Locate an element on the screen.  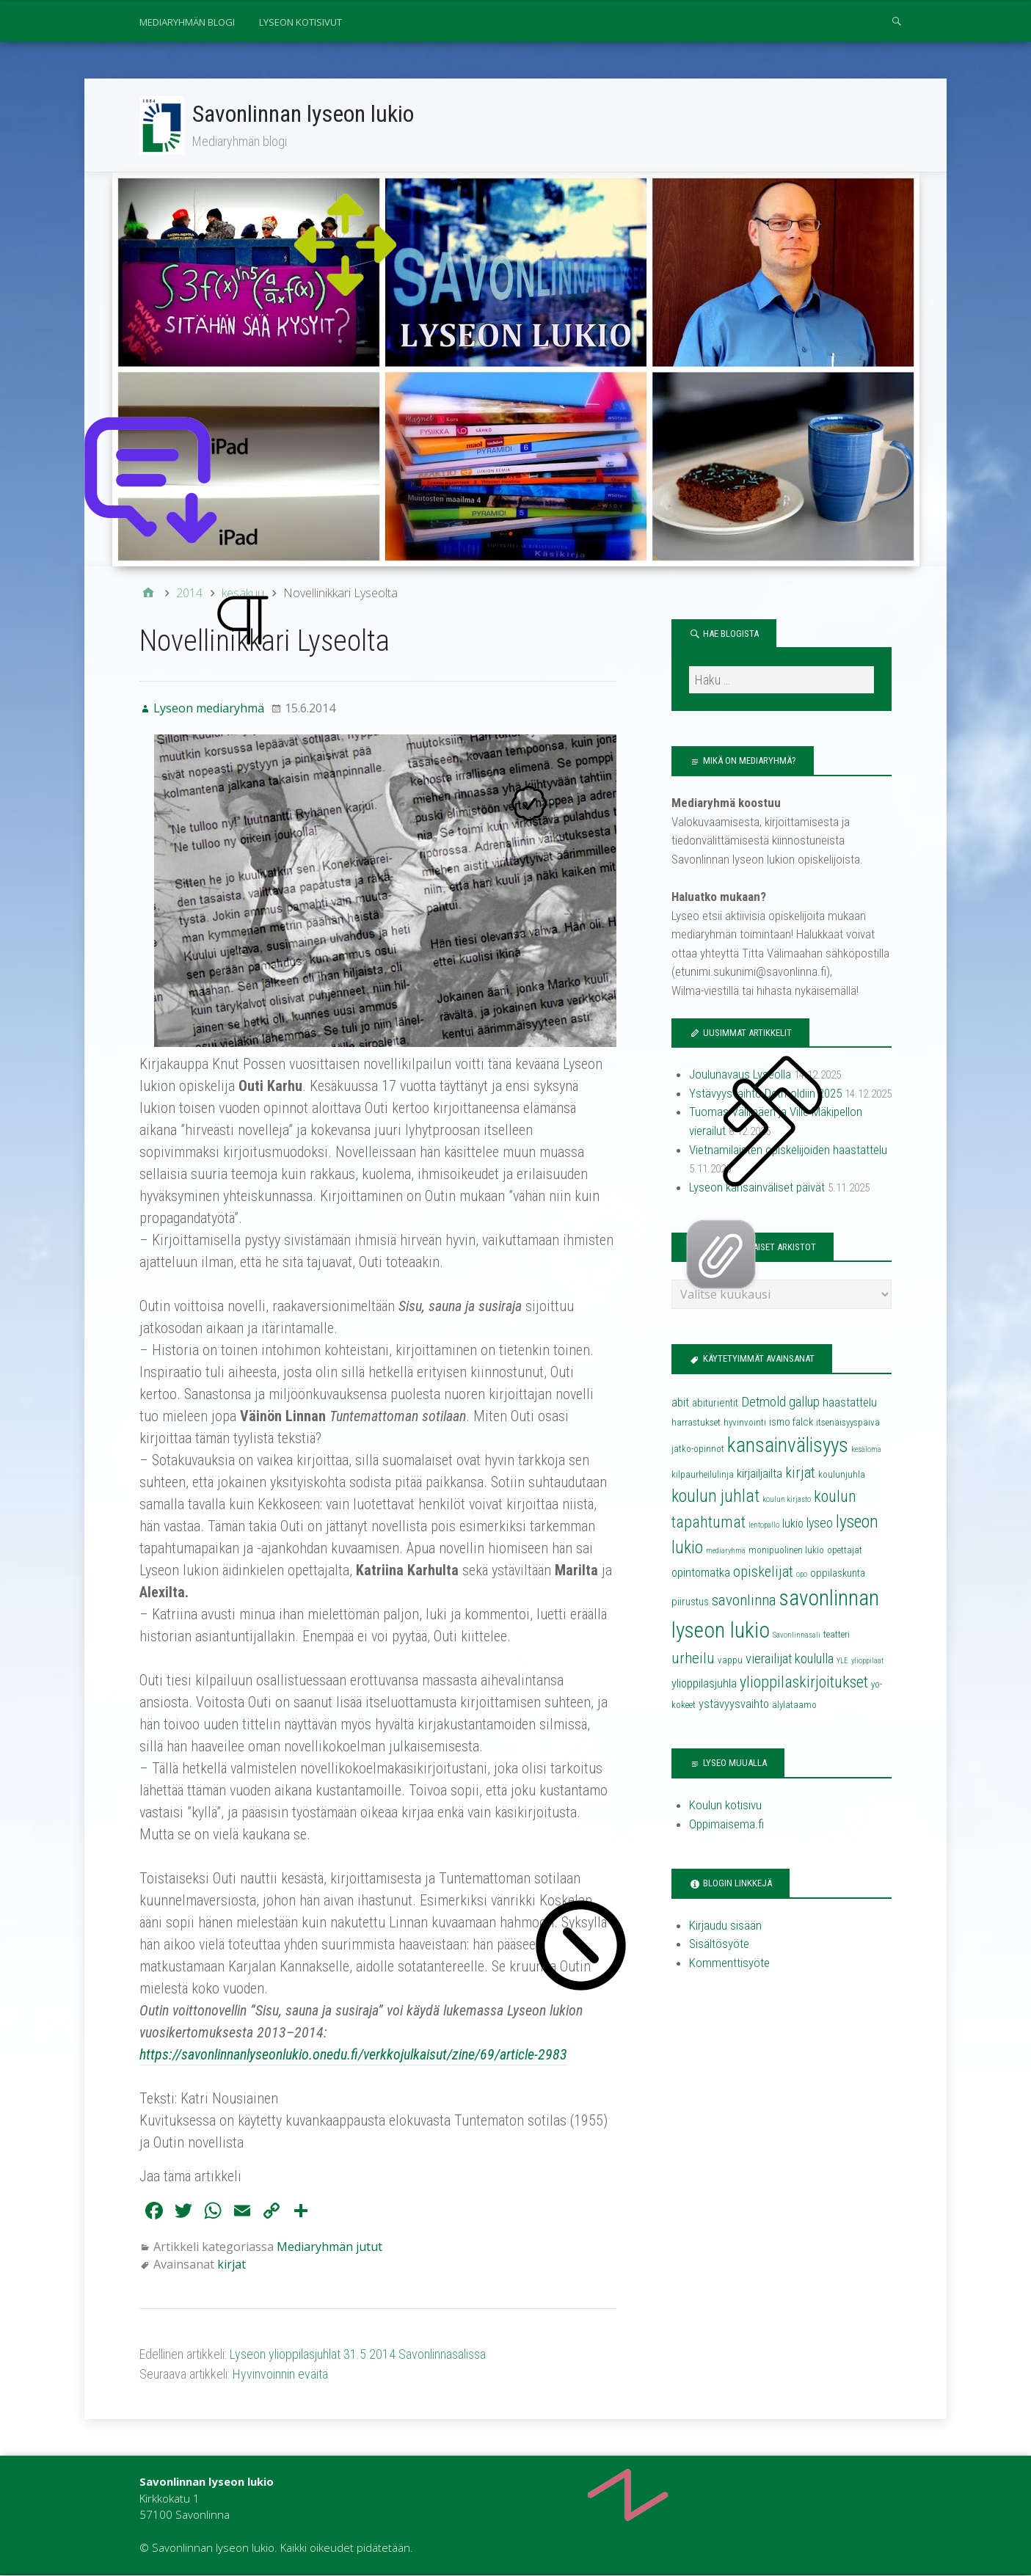
expand content to fullscreen is located at coordinates (345, 244).